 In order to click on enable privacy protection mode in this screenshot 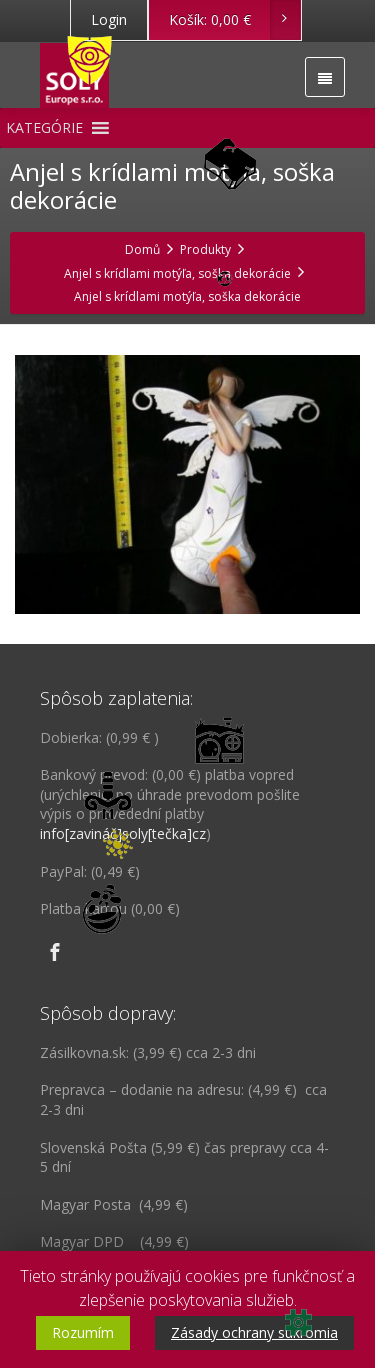, I will do `click(89, 60)`.